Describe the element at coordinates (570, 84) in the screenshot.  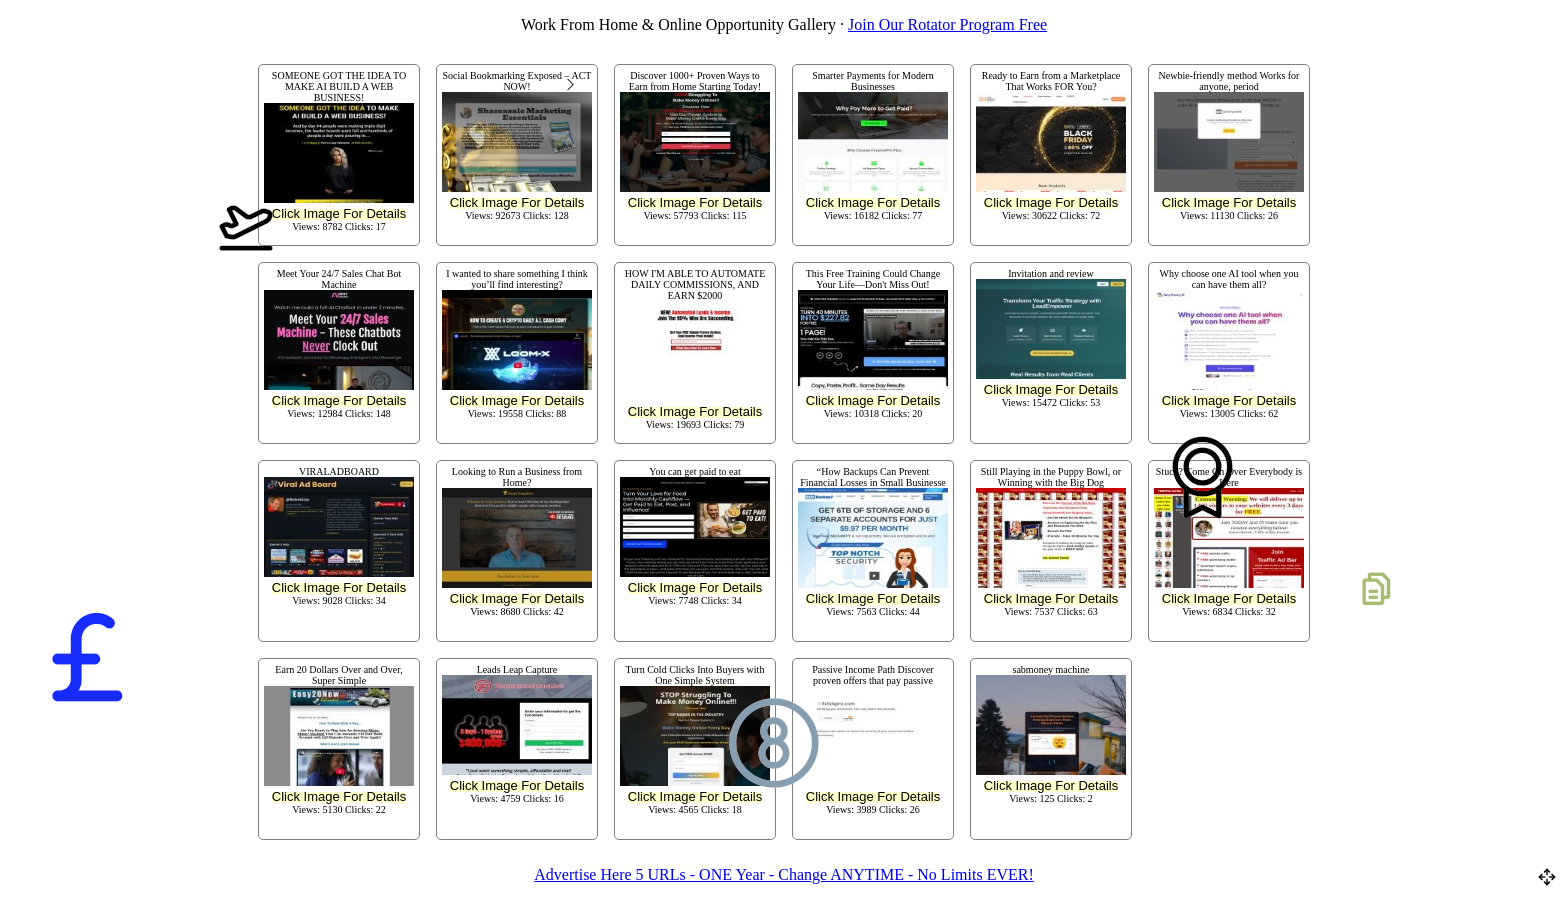
I see `navigate to the next item or page` at that location.